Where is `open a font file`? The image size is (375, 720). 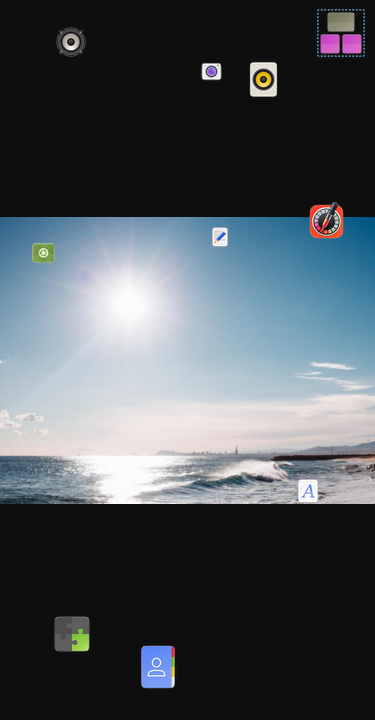
open a font file is located at coordinates (308, 491).